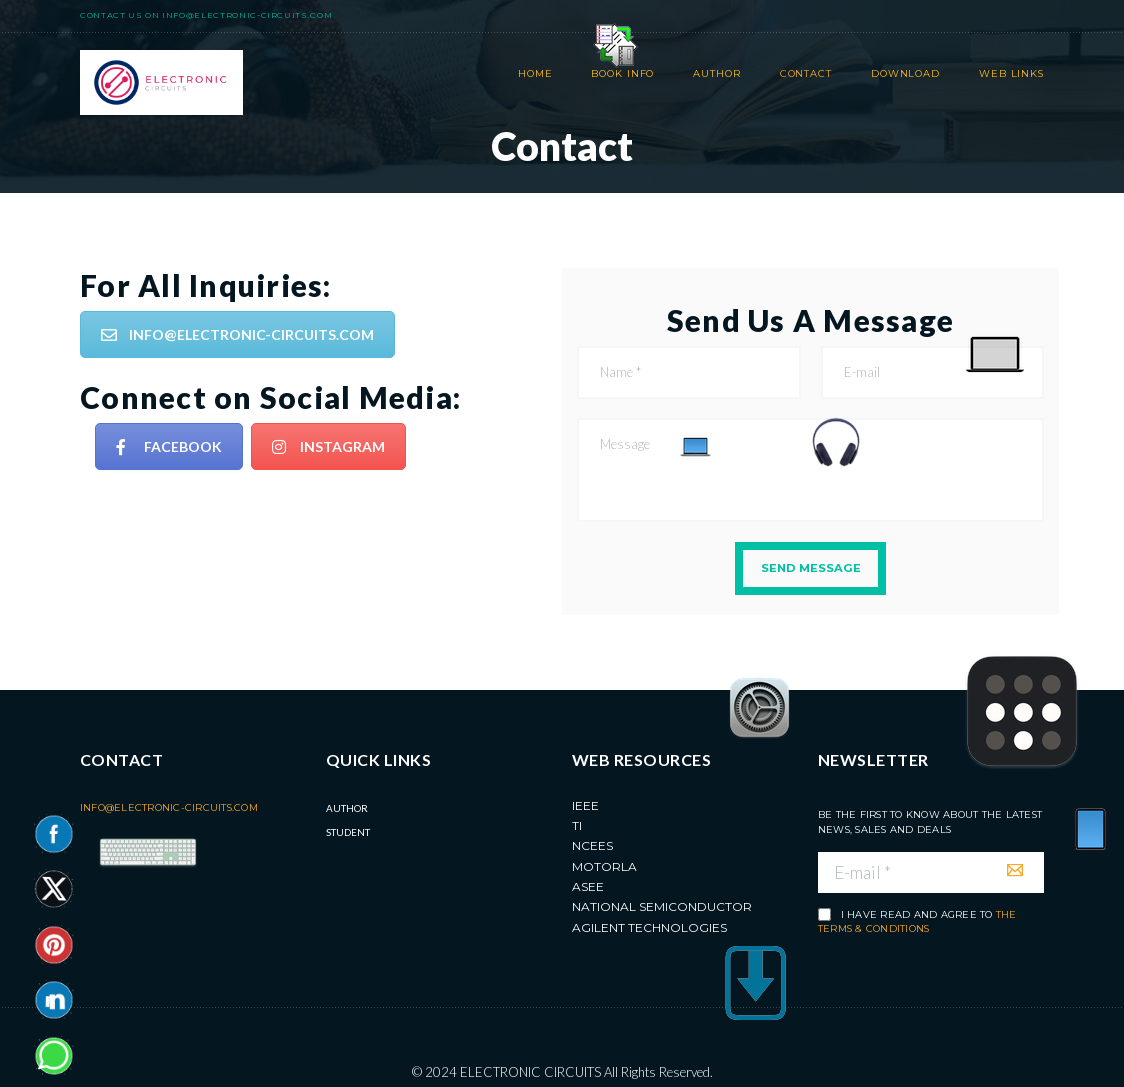 Image resolution: width=1124 pixels, height=1087 pixels. What do you see at coordinates (695, 444) in the screenshot?
I see `represents a macbook pro device in system settings` at bounding box center [695, 444].